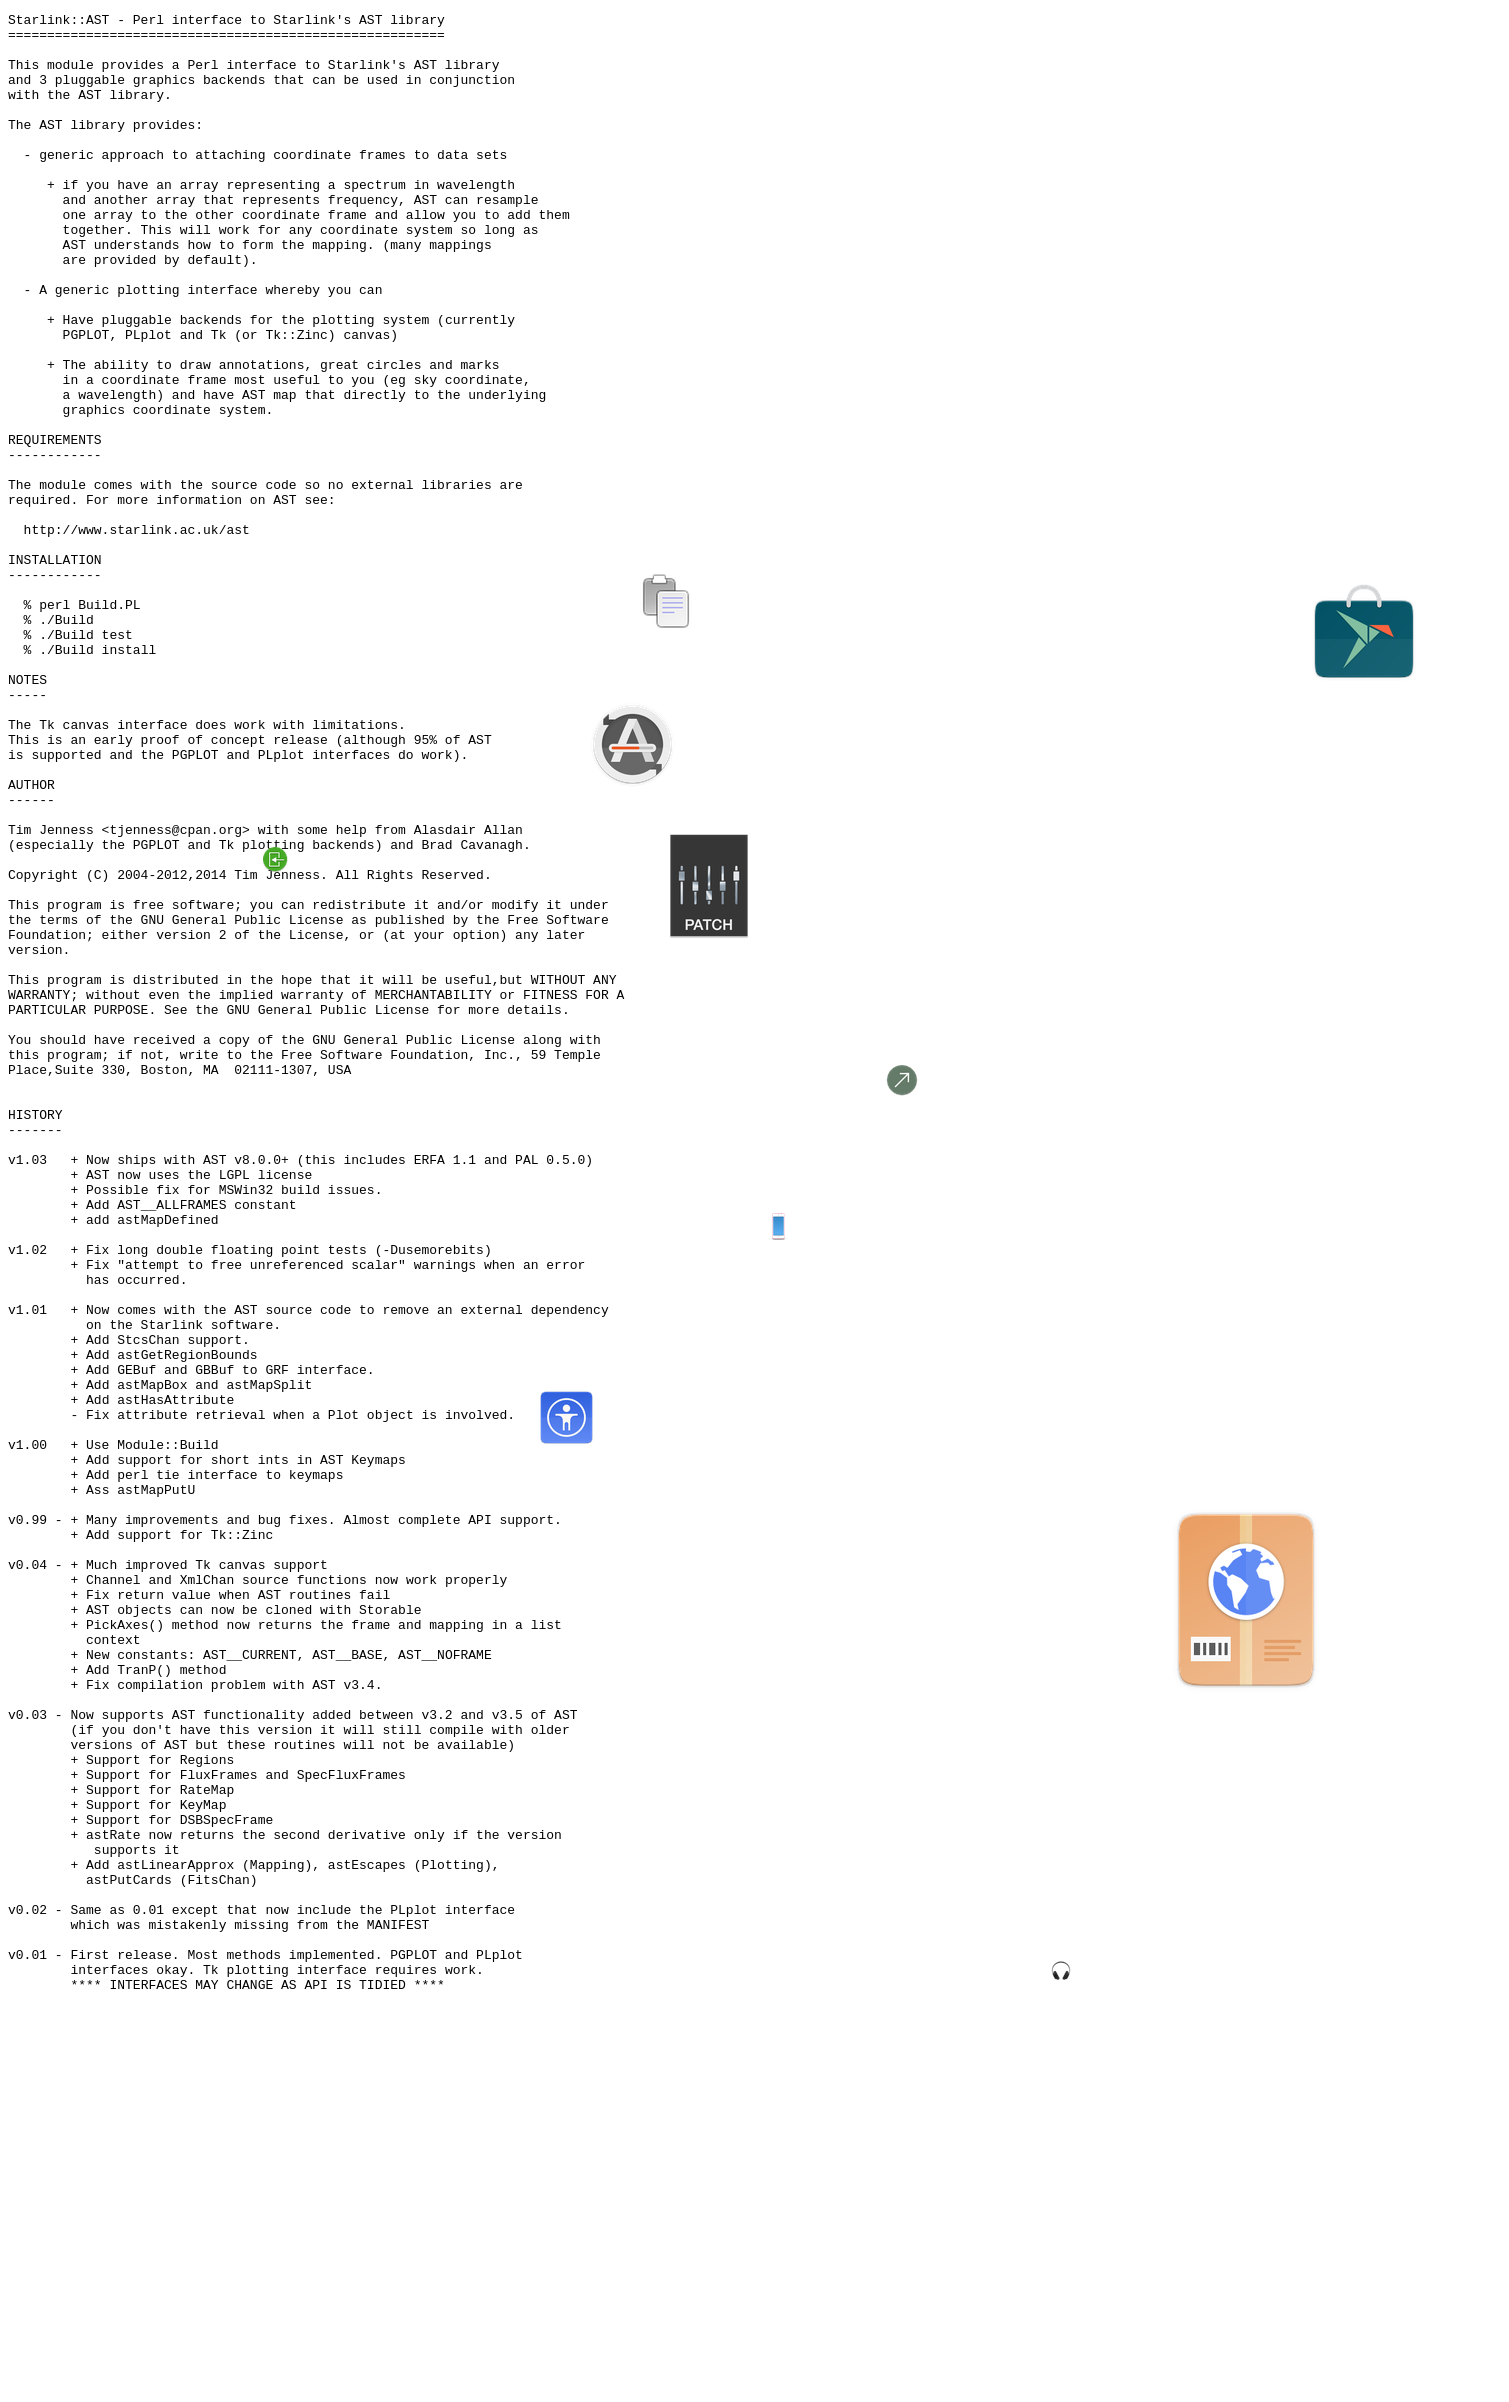 The height and width of the screenshot is (2402, 1509). I want to click on indicates a symbolic link or shortcut to another file, so click(902, 1080).